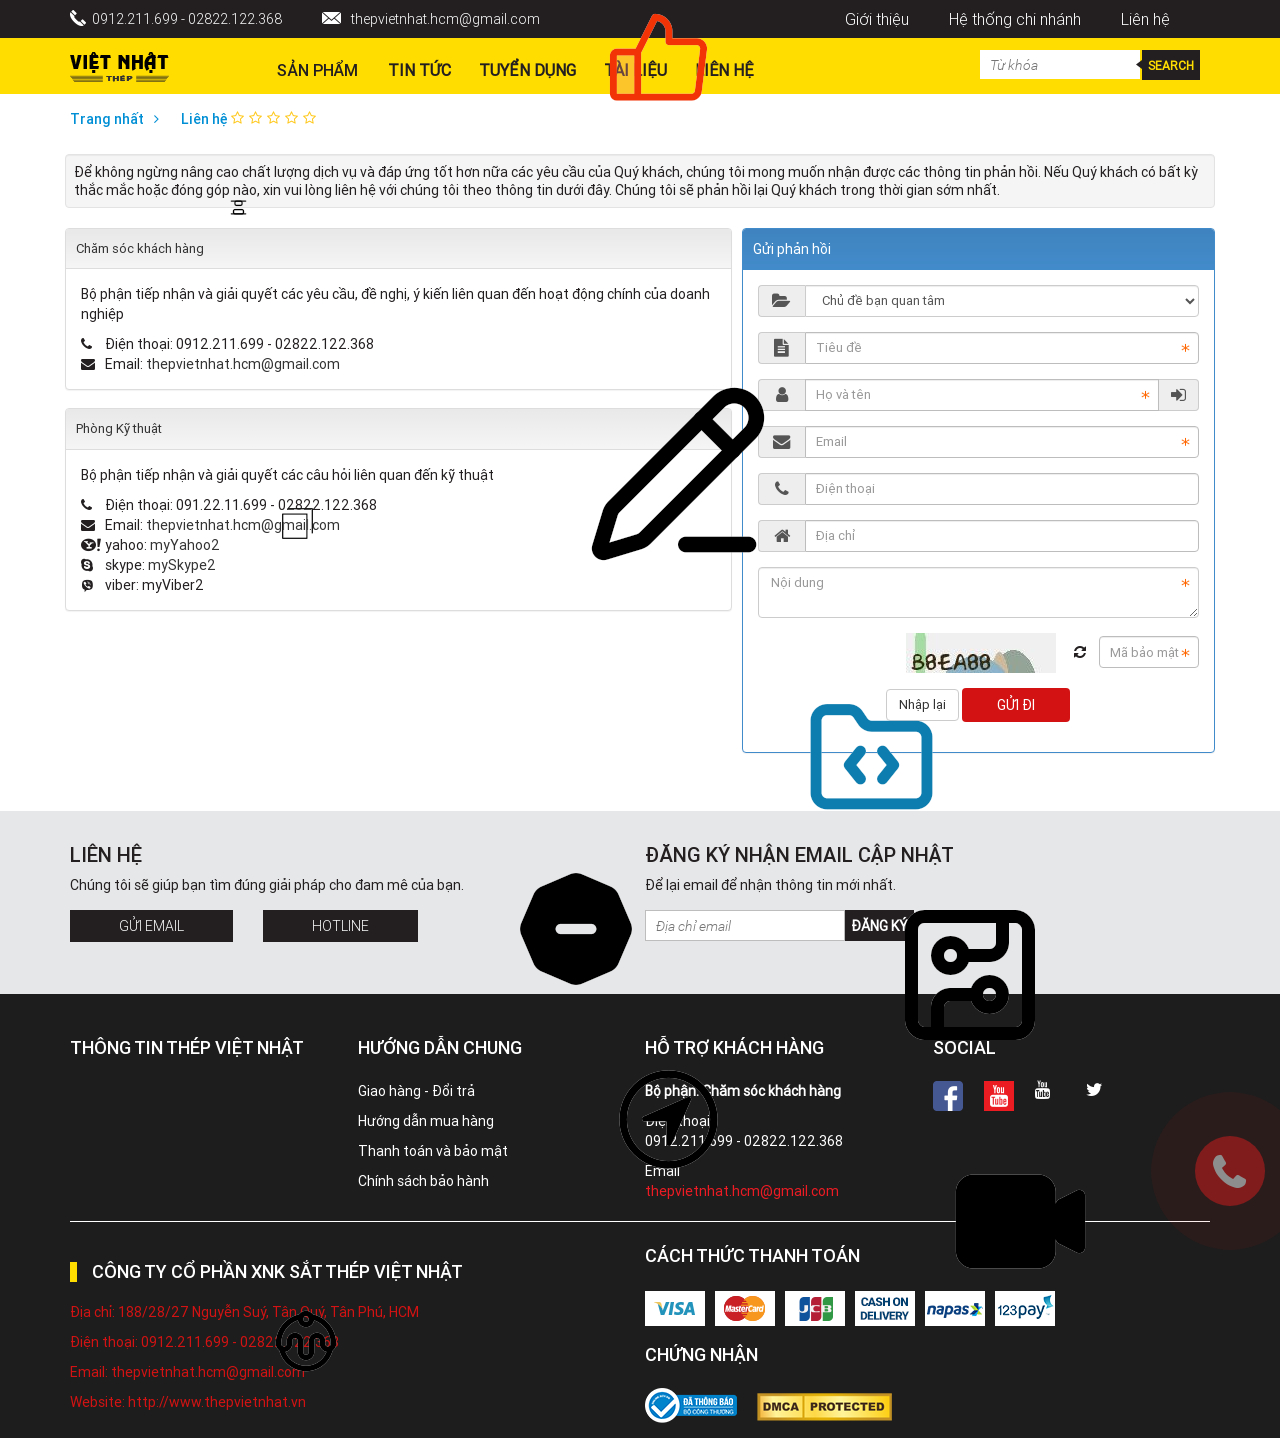  What do you see at coordinates (238, 207) in the screenshot?
I see `distribute items with equal vertical spacing` at bounding box center [238, 207].